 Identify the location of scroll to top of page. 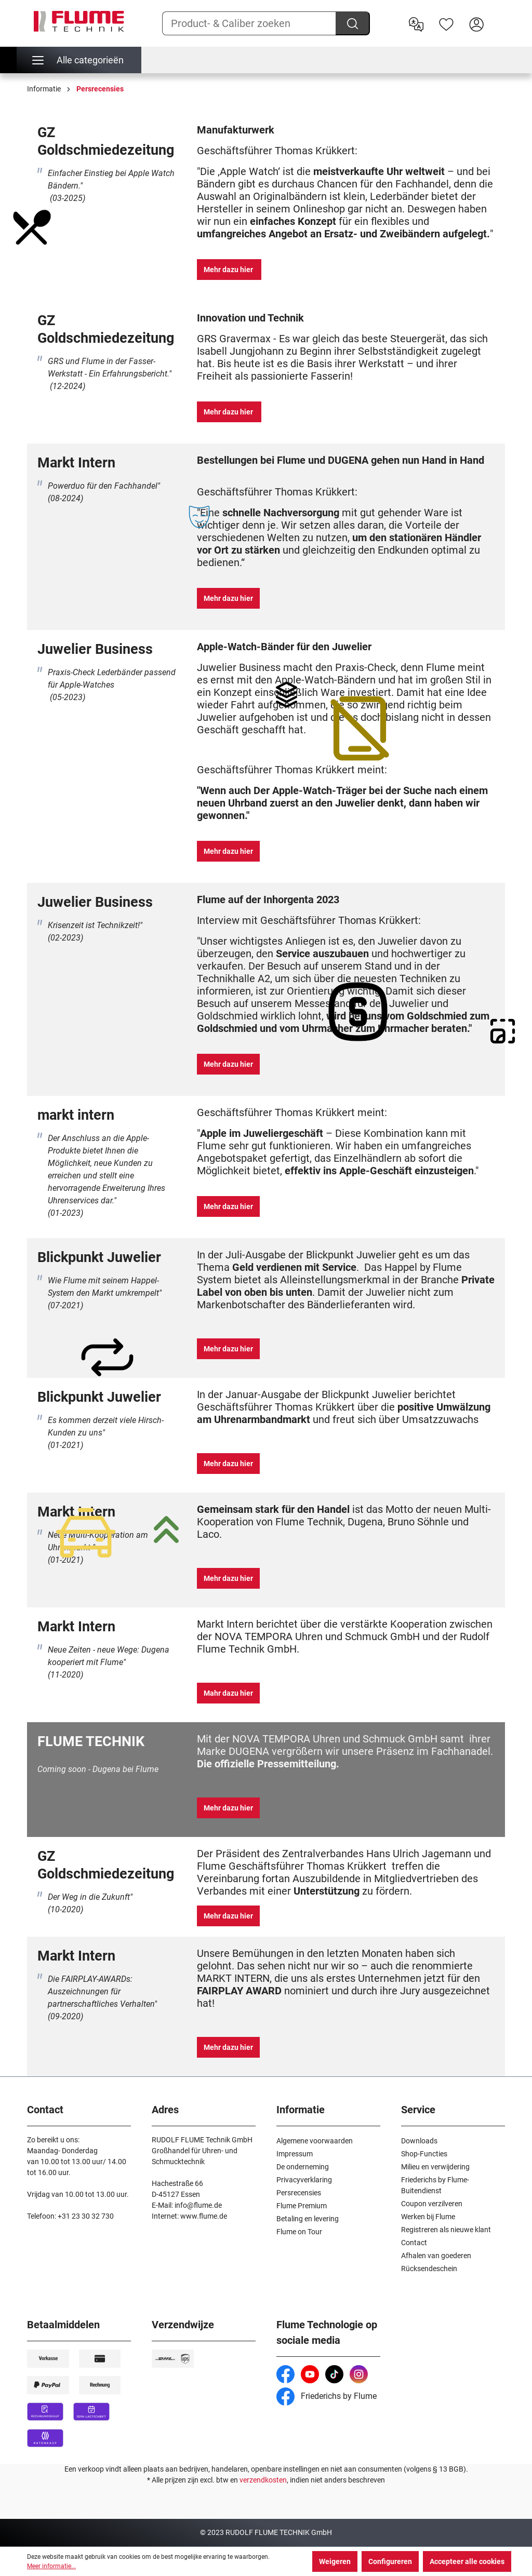
(166, 1531).